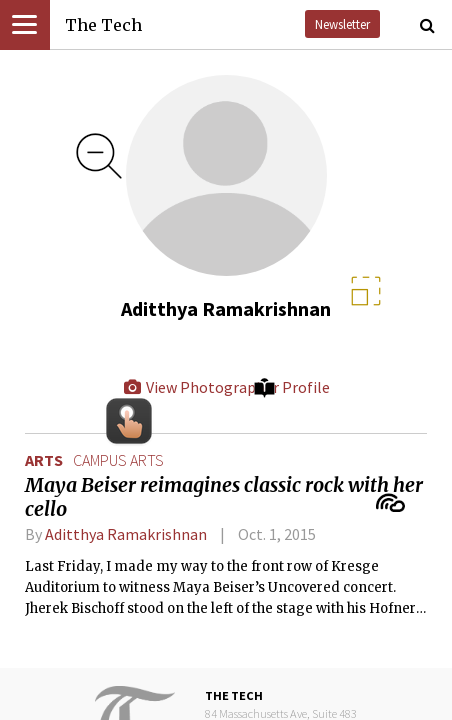 The height and width of the screenshot is (720, 452). What do you see at coordinates (264, 387) in the screenshot?
I see `view user profile or contact details` at bounding box center [264, 387].